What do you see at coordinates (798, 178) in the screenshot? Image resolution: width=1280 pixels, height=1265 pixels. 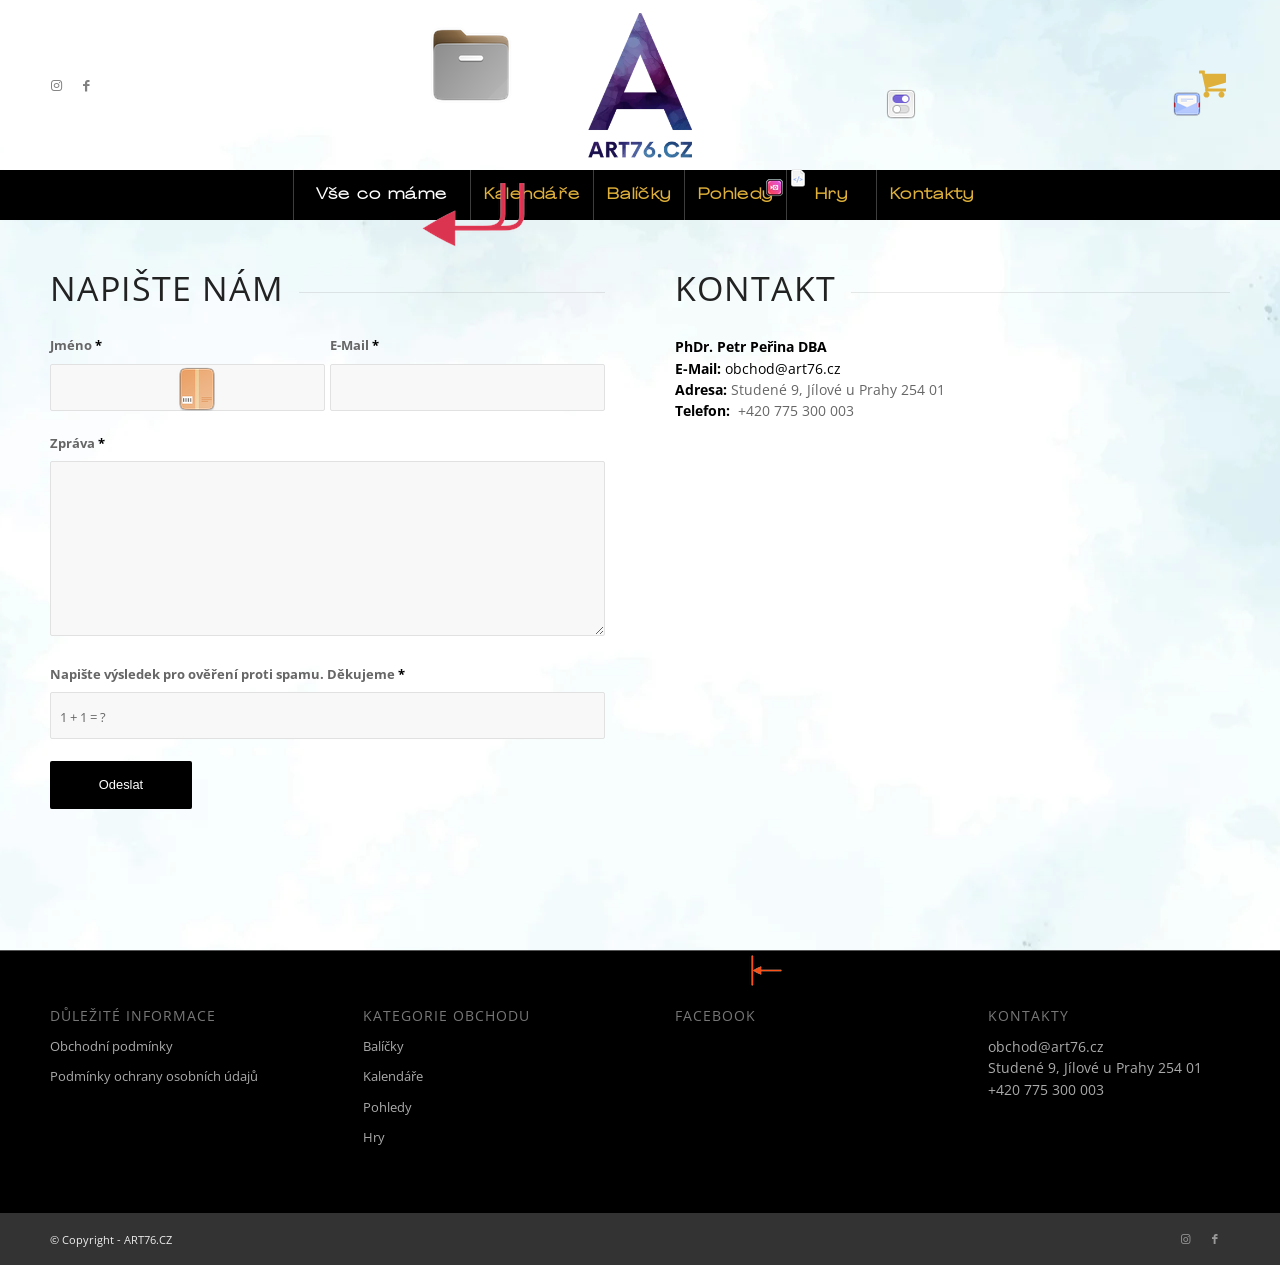 I see `an HTML document or webpage file` at bounding box center [798, 178].